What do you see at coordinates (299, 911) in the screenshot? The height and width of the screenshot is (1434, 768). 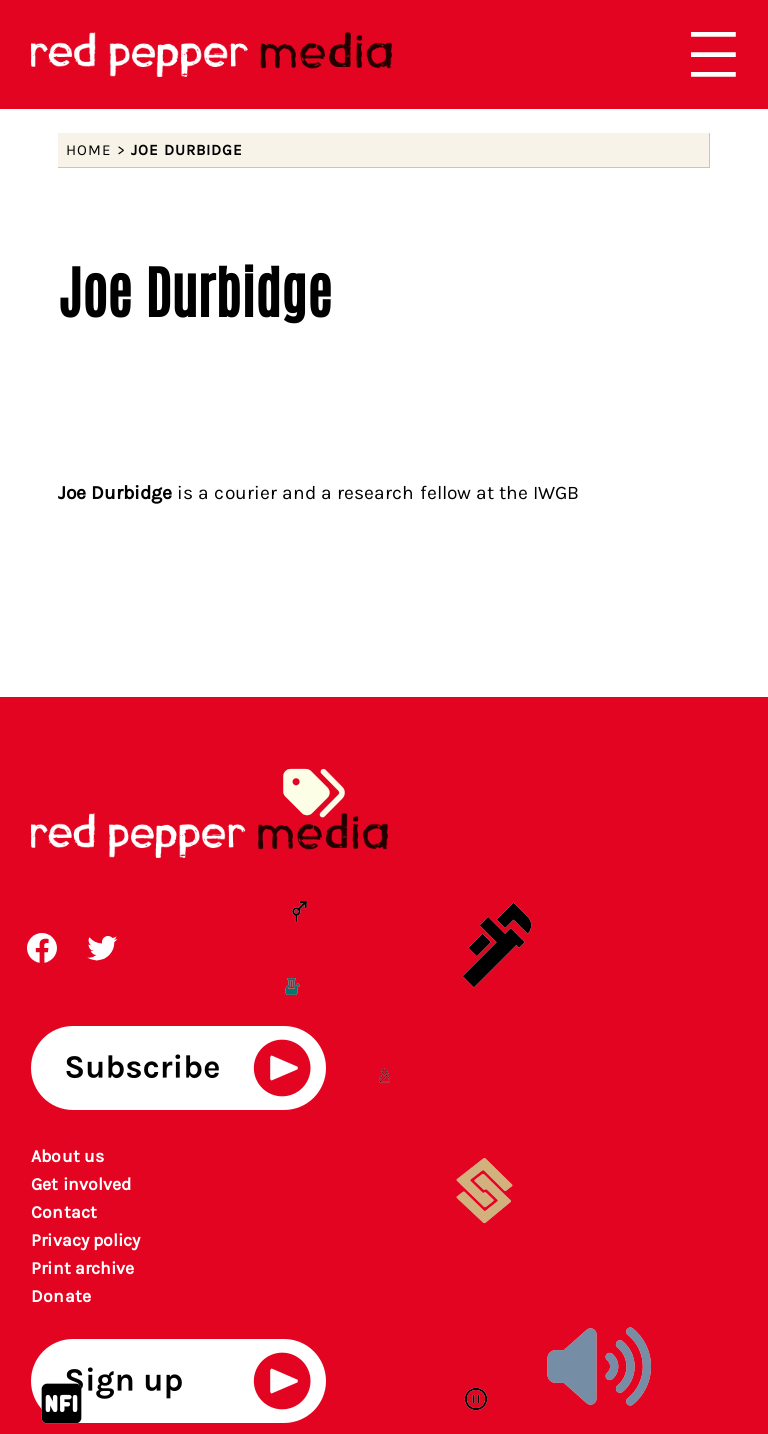 I see `take the last right exit at the roundabout` at bounding box center [299, 911].